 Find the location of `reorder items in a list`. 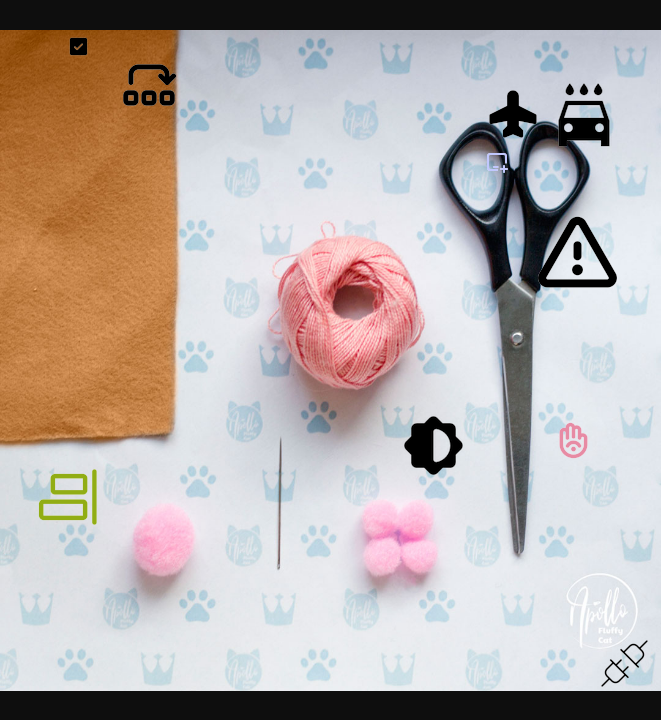

reorder items in a list is located at coordinates (149, 85).